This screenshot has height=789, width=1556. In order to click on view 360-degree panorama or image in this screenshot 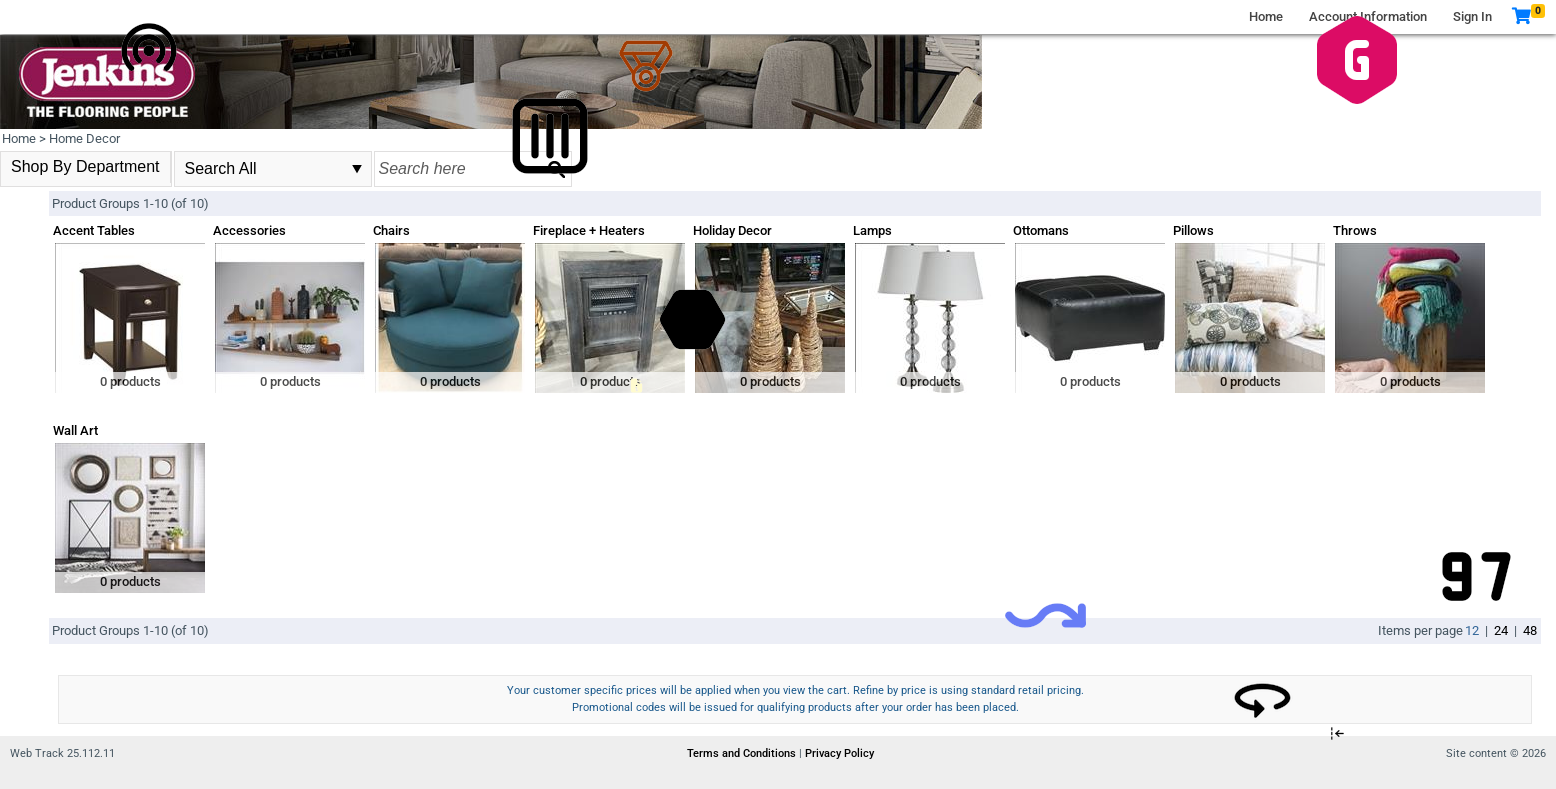, I will do `click(1262, 697)`.